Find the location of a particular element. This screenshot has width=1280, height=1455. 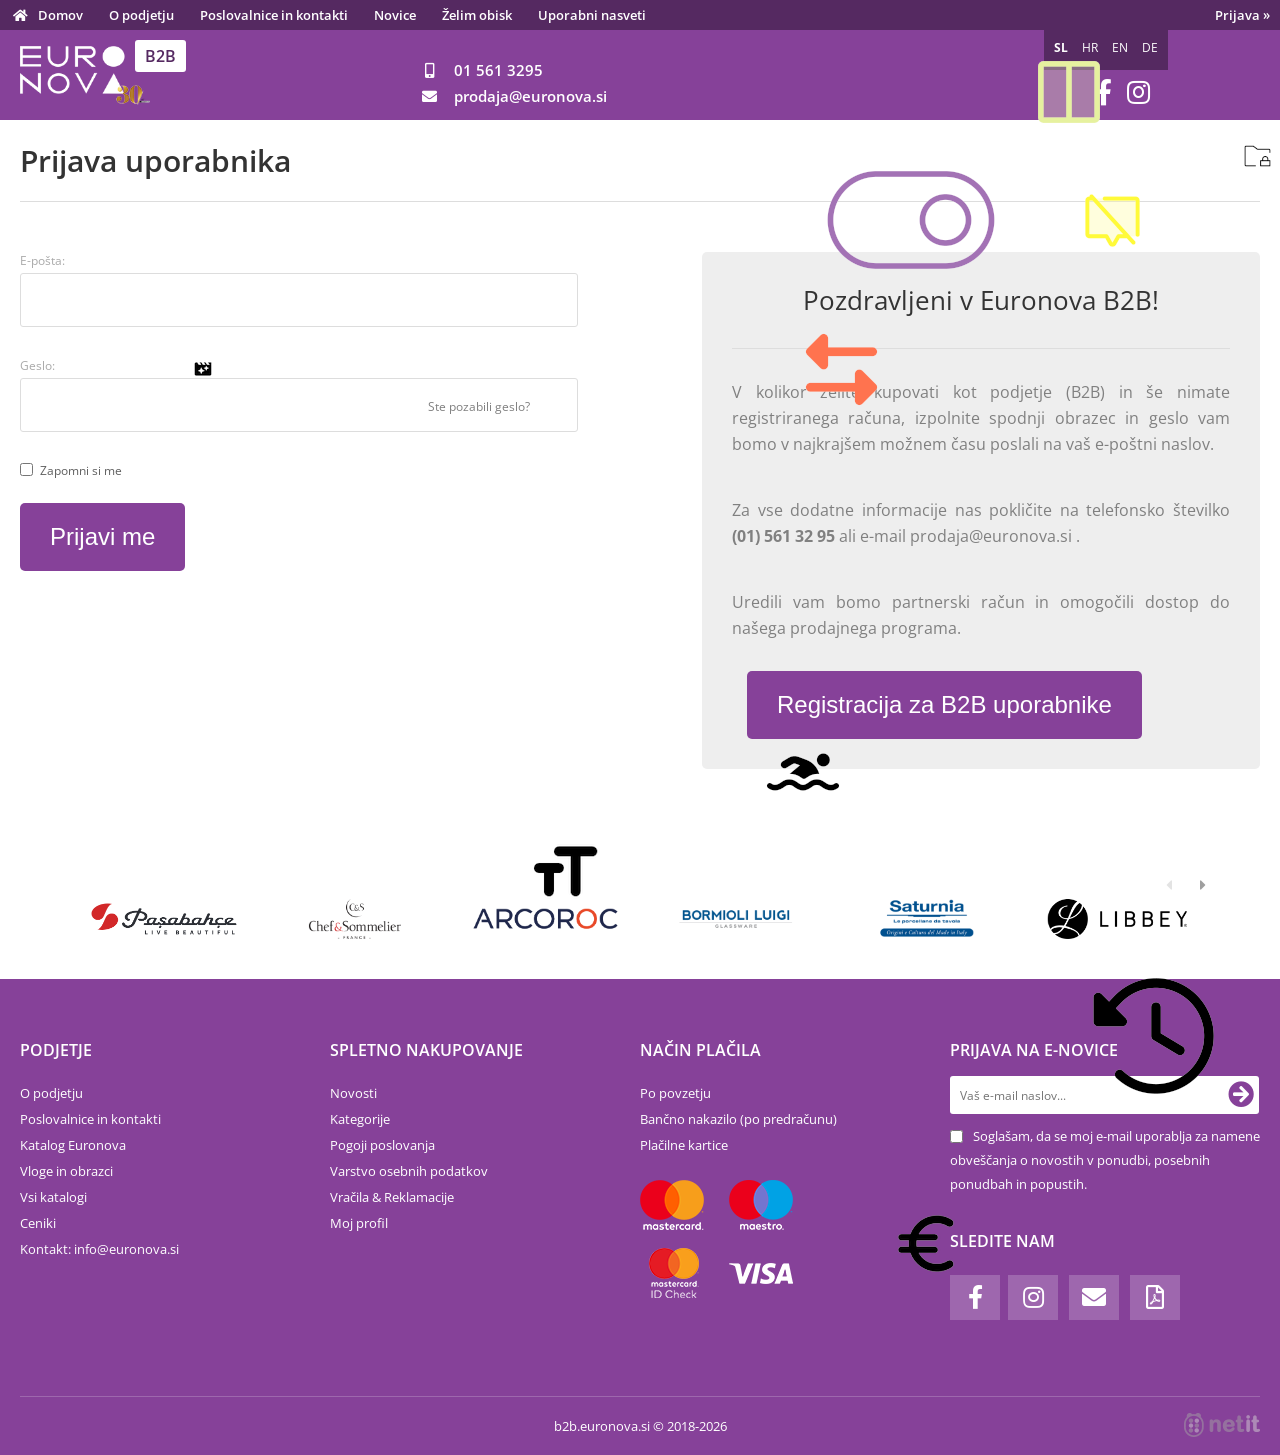

adjust text size settings is located at coordinates (564, 873).